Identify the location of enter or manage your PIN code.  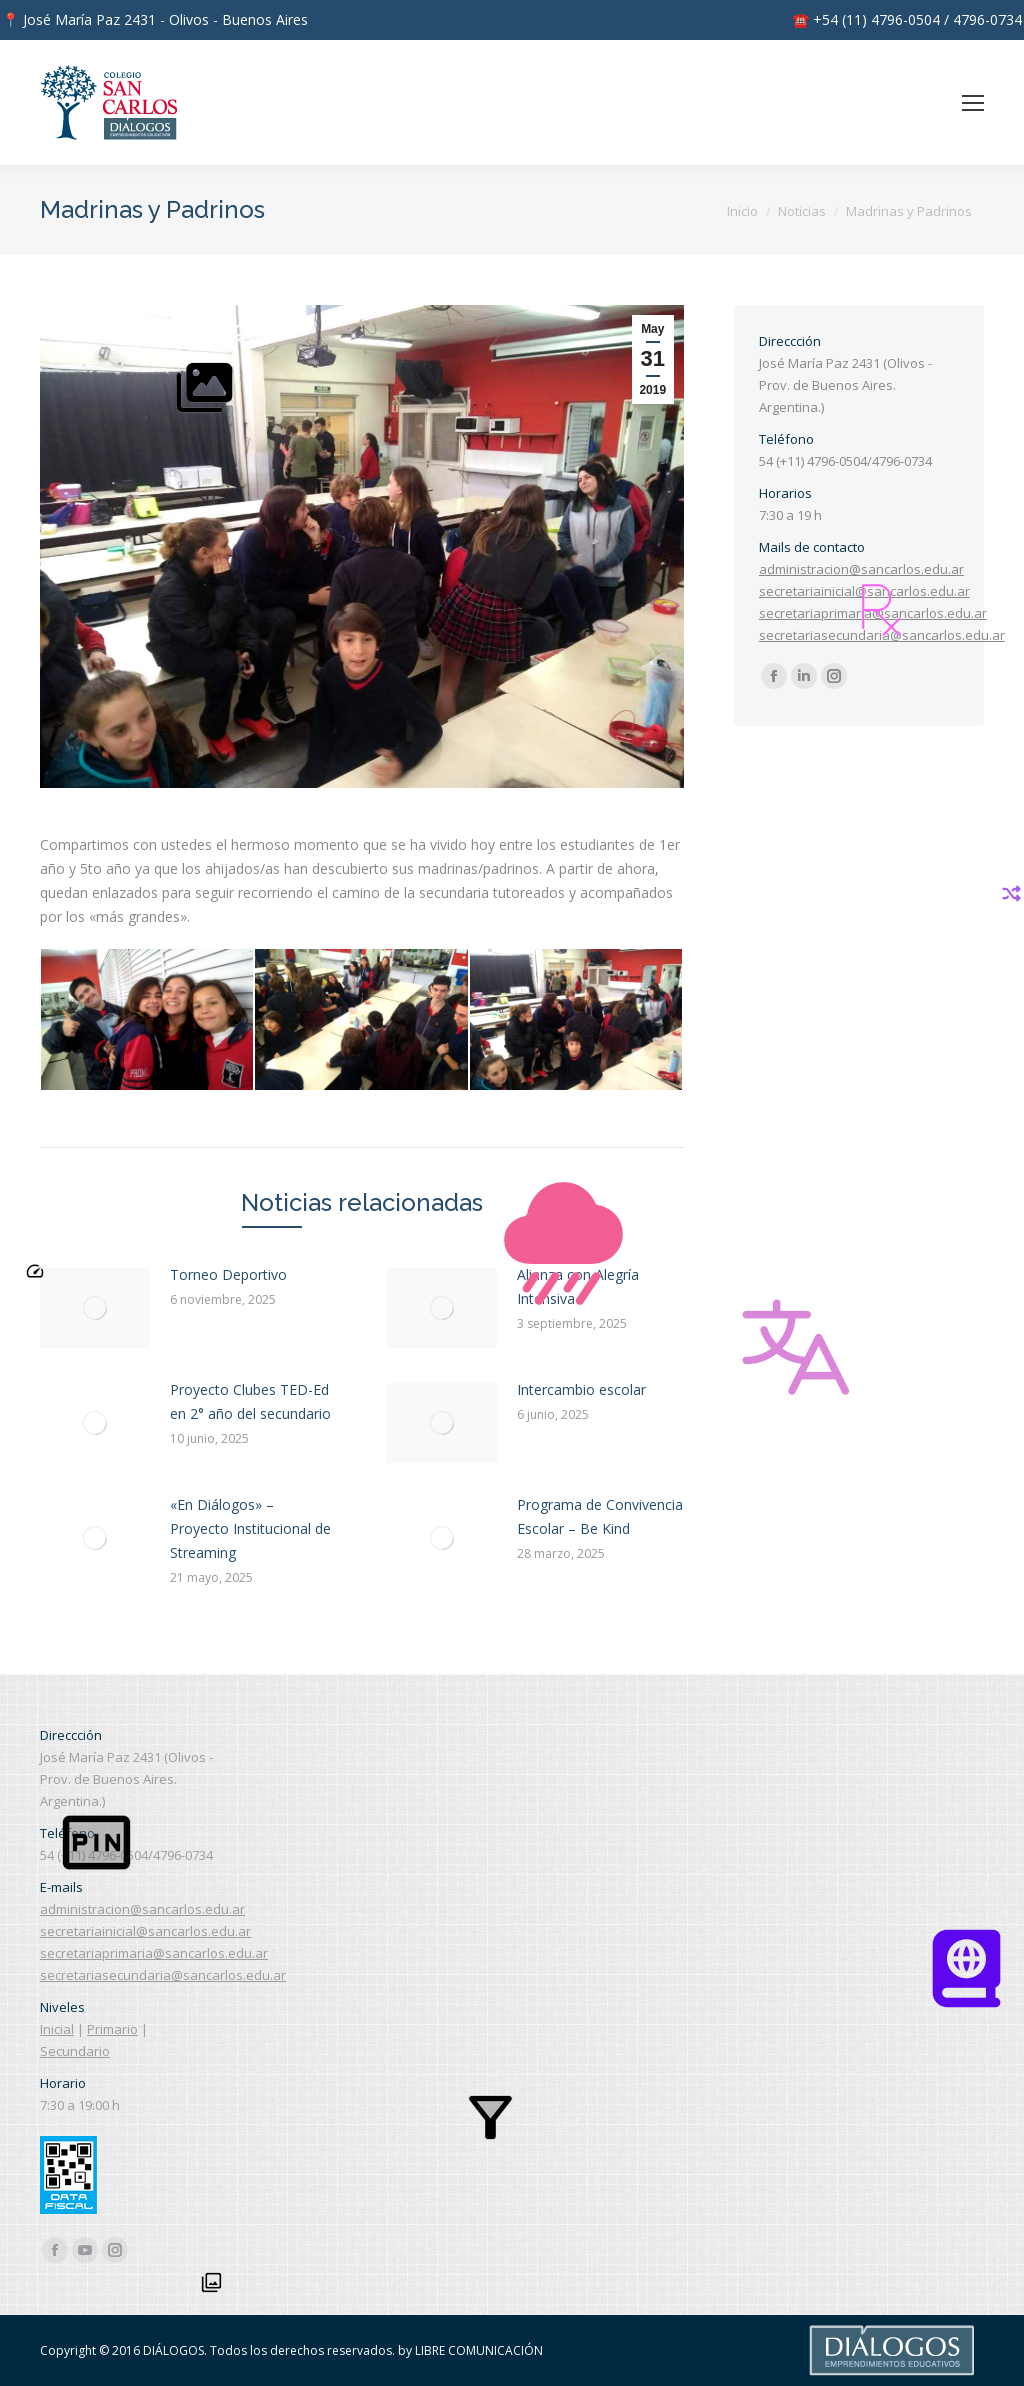
(96, 1842).